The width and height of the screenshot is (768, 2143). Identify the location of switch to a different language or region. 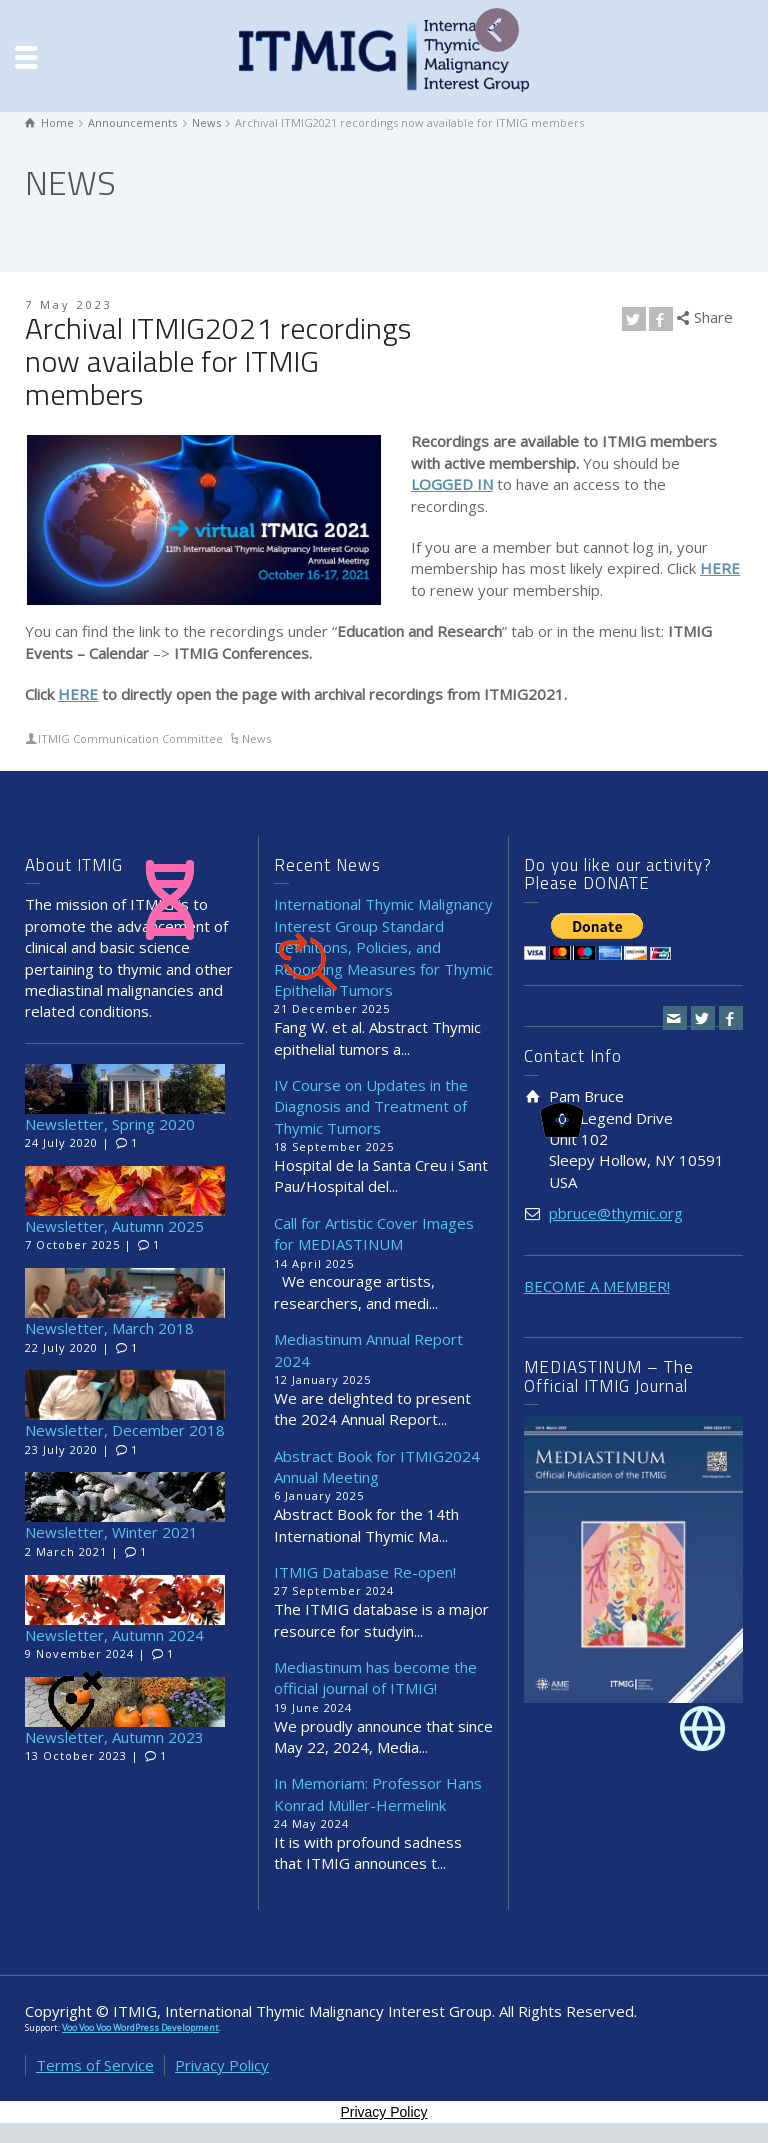
(702, 1728).